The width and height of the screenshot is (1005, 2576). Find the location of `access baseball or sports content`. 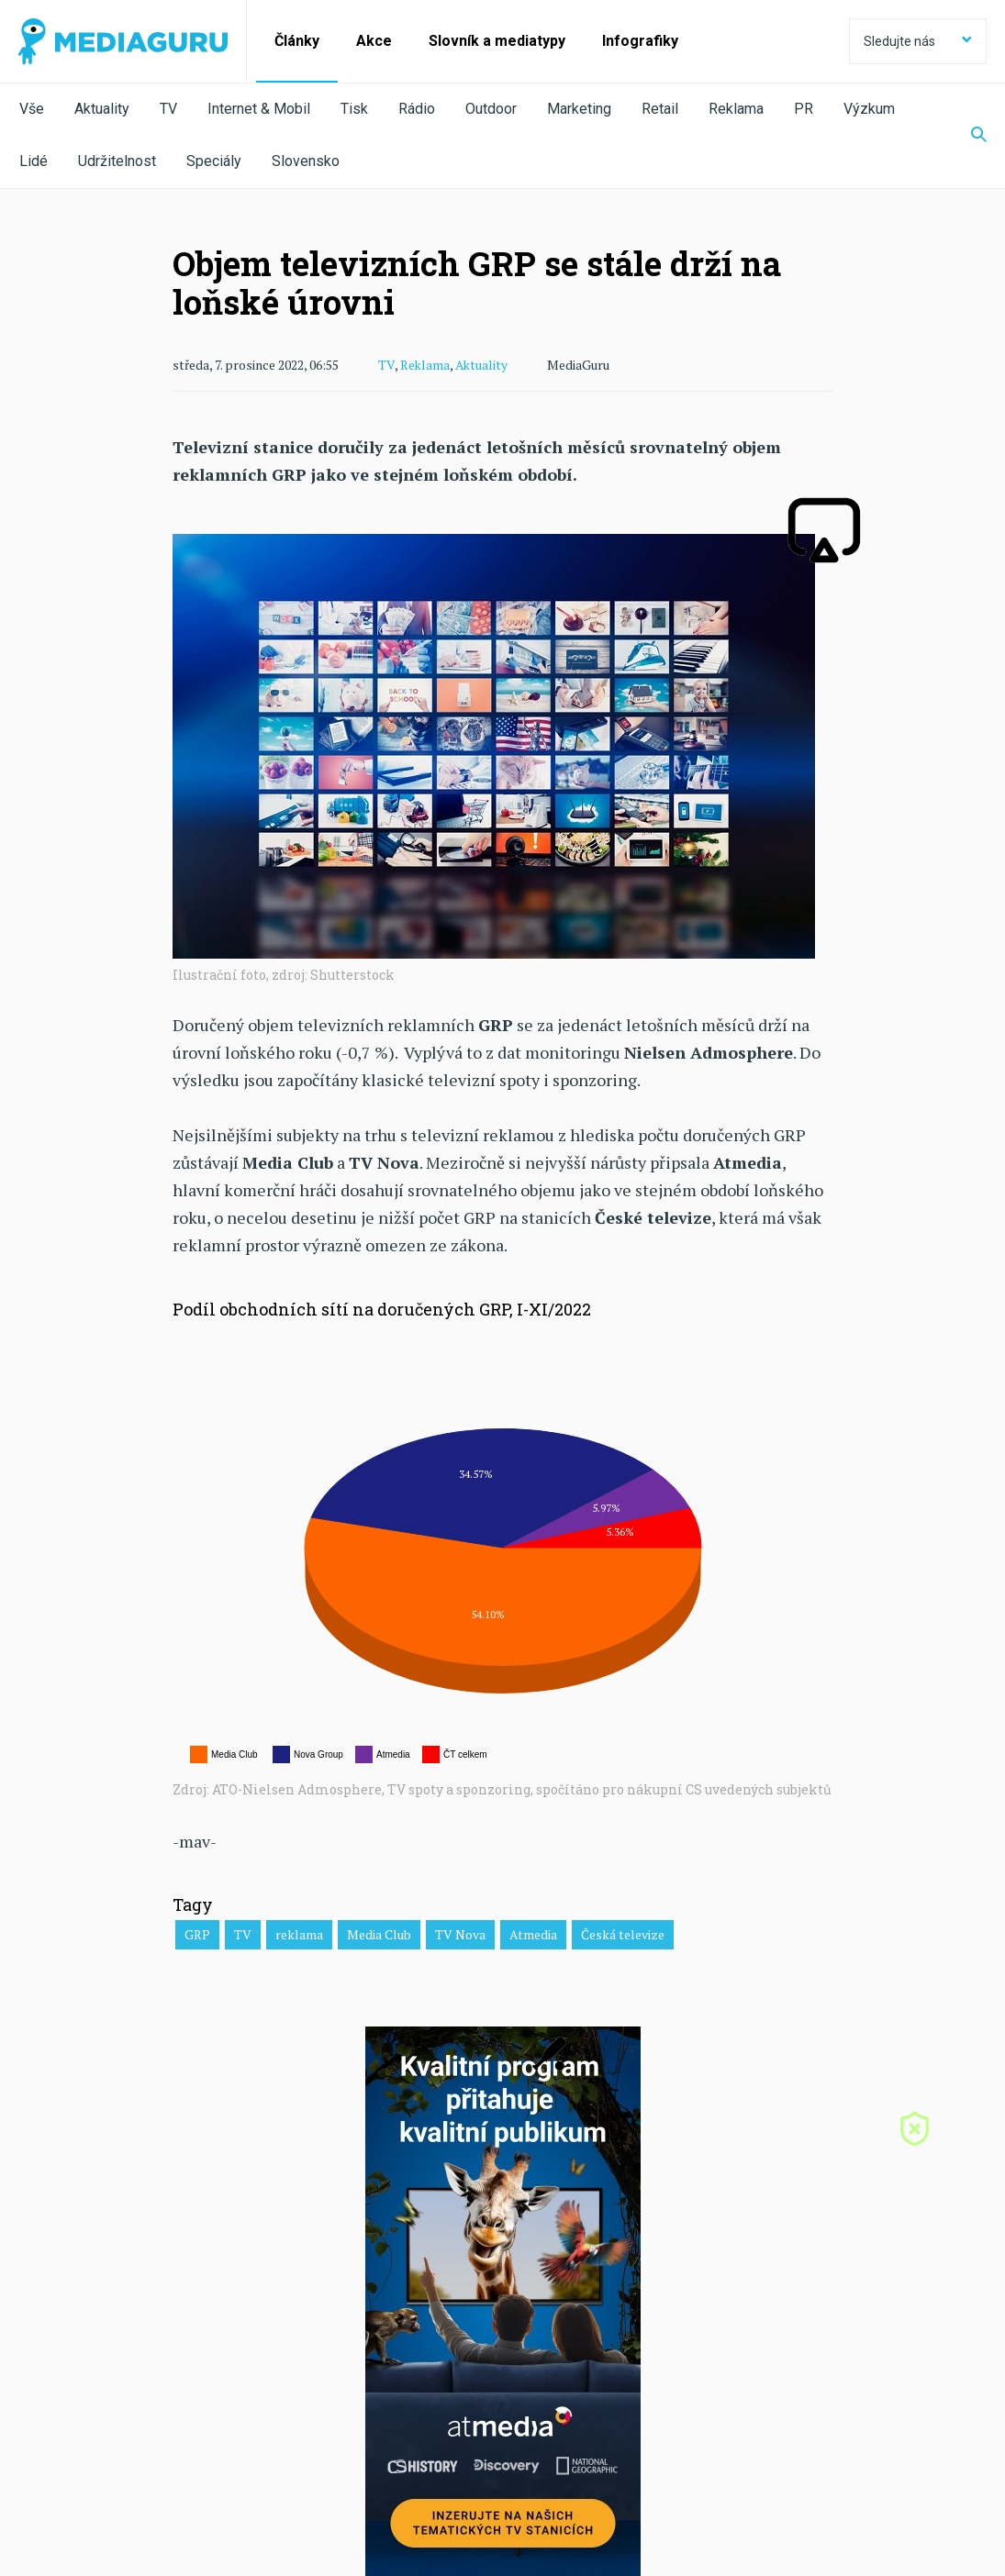

access baseball or sports content is located at coordinates (549, 2053).